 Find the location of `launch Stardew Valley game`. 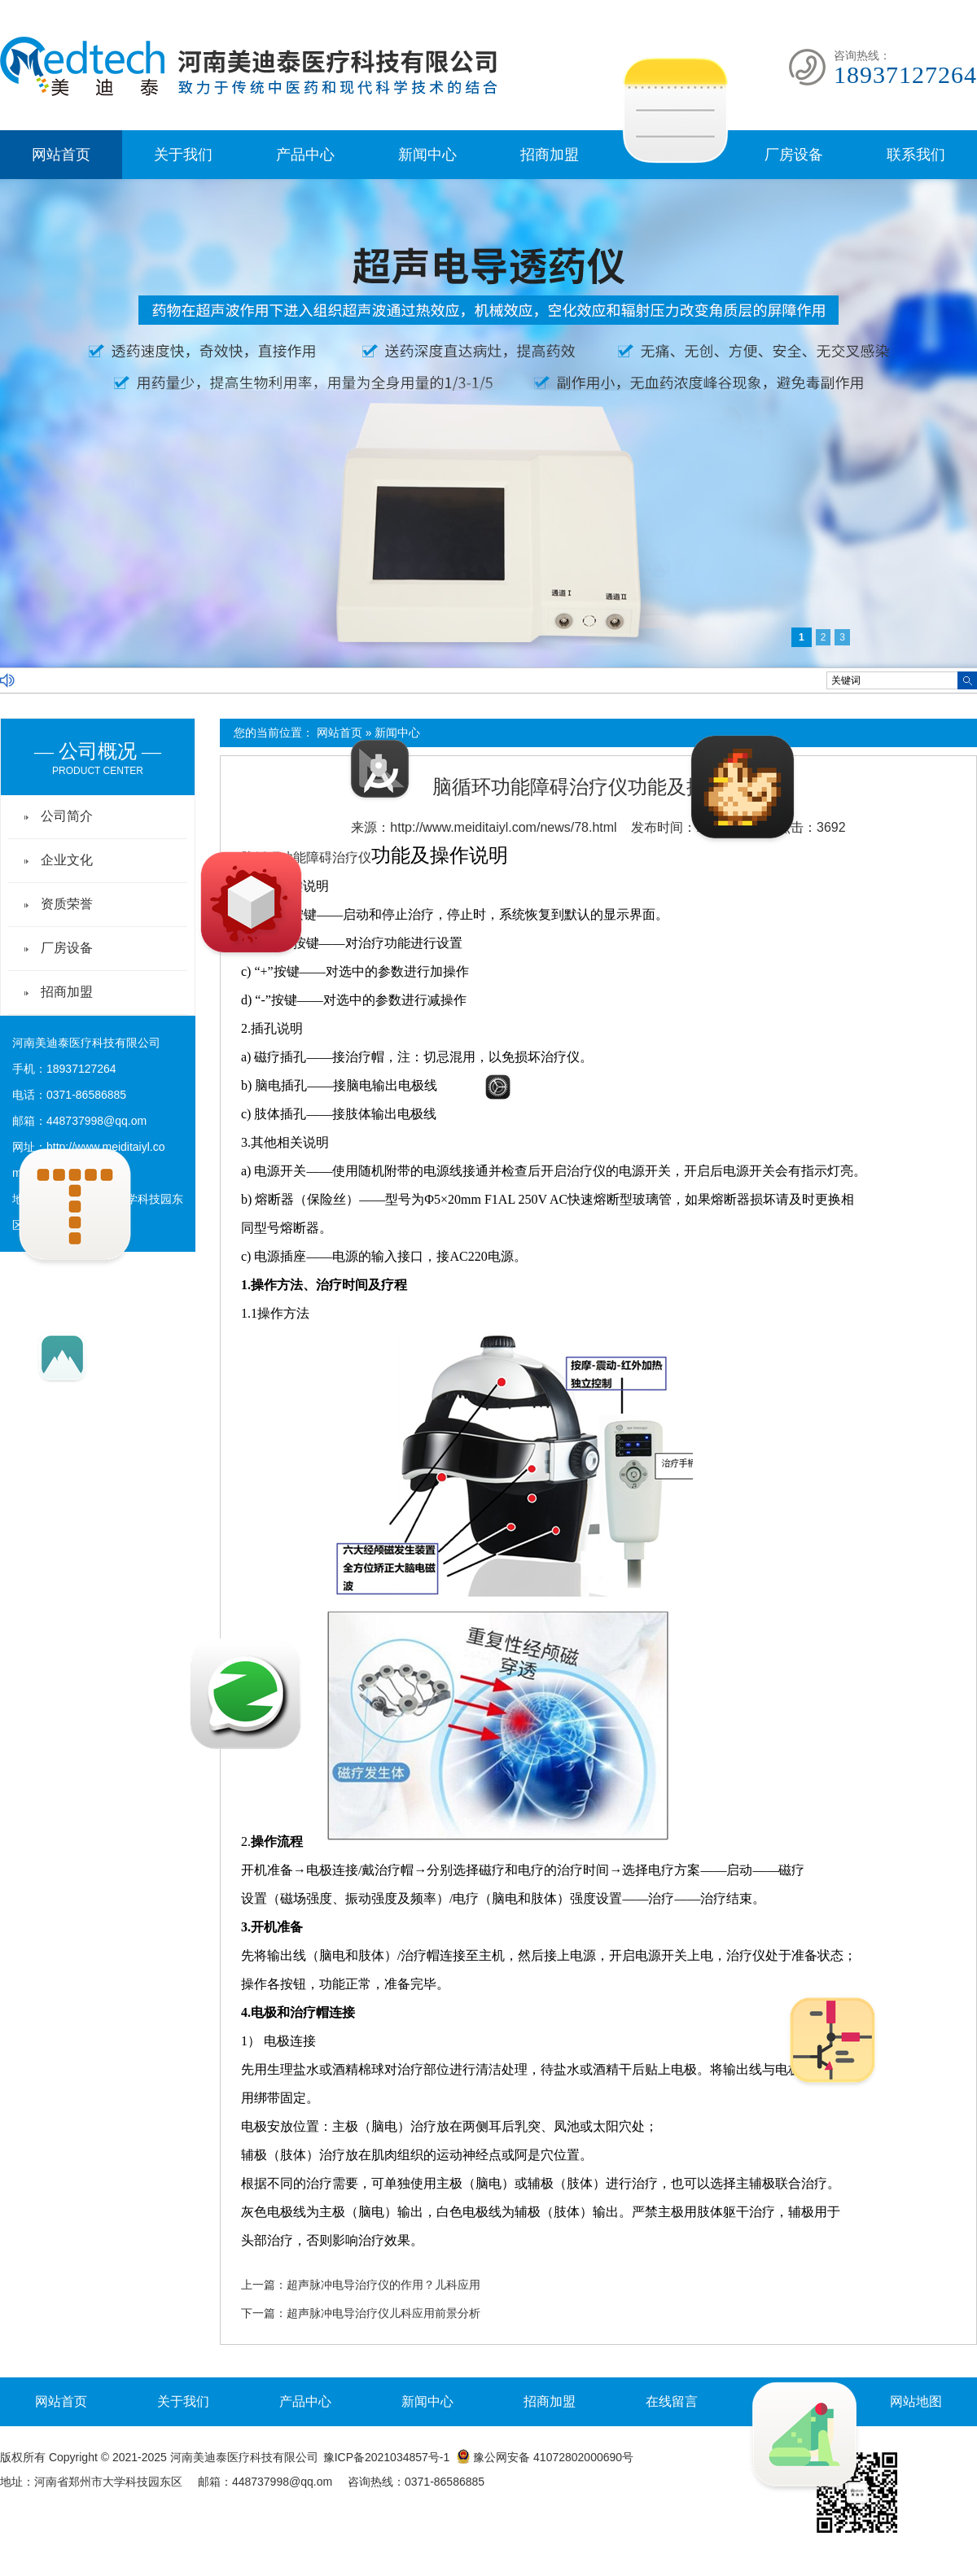

launch Stardew Valley game is located at coordinates (743, 787).